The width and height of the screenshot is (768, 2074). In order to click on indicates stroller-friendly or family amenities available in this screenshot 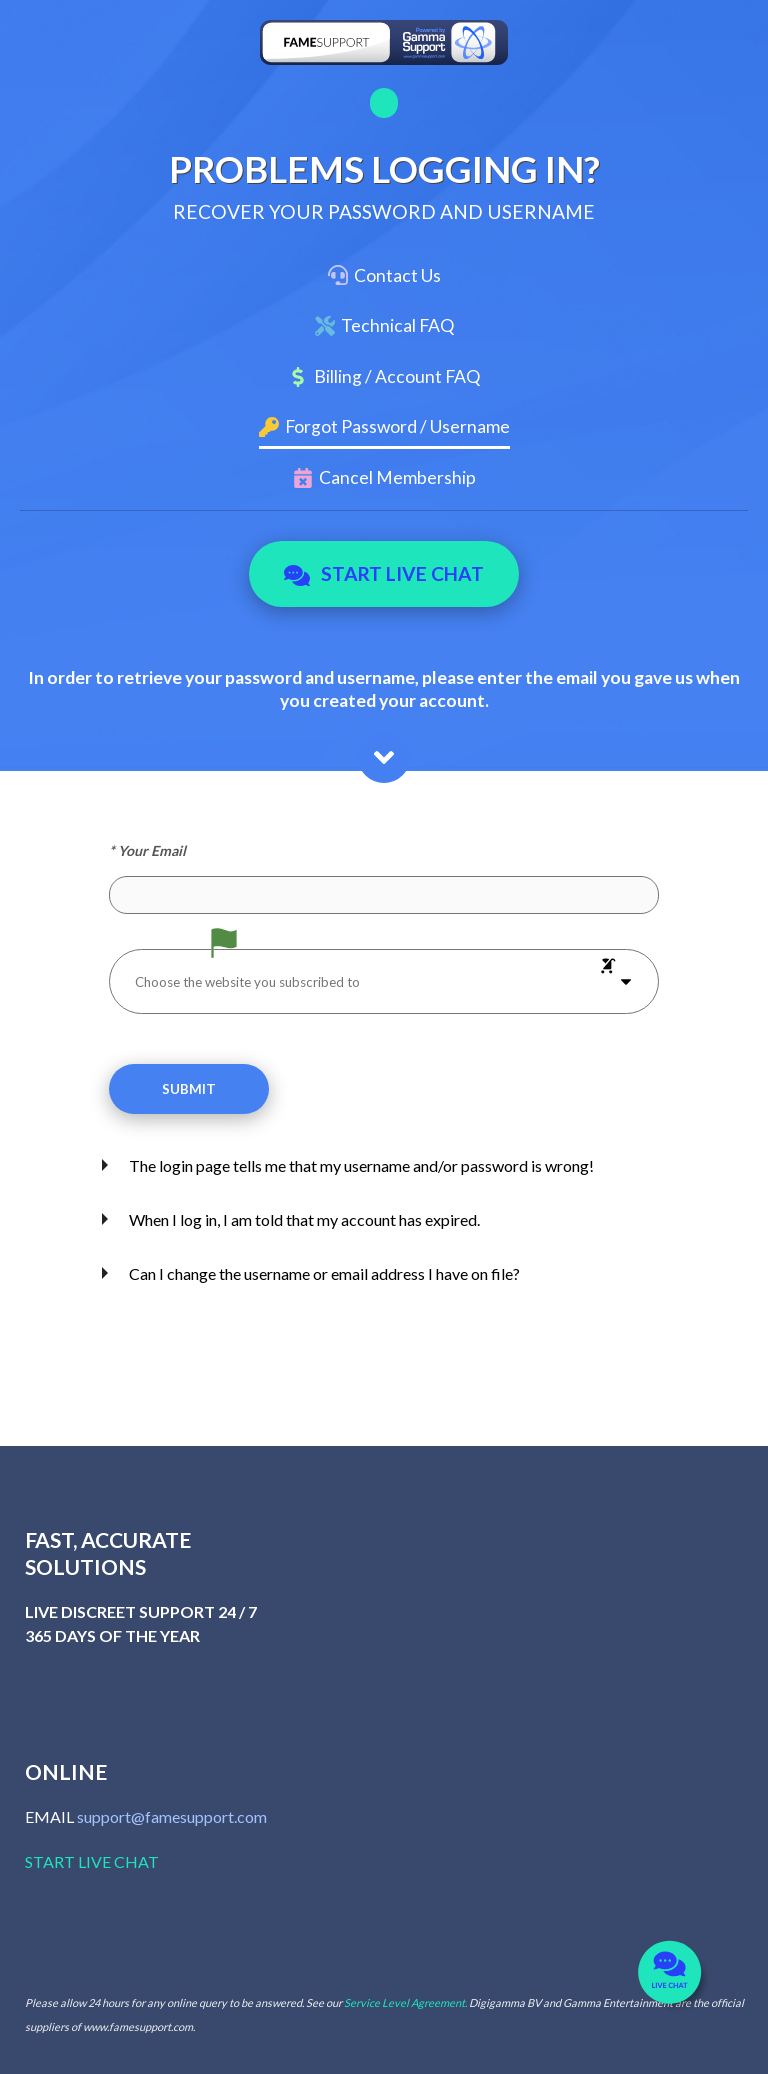, I will do `click(607, 965)`.